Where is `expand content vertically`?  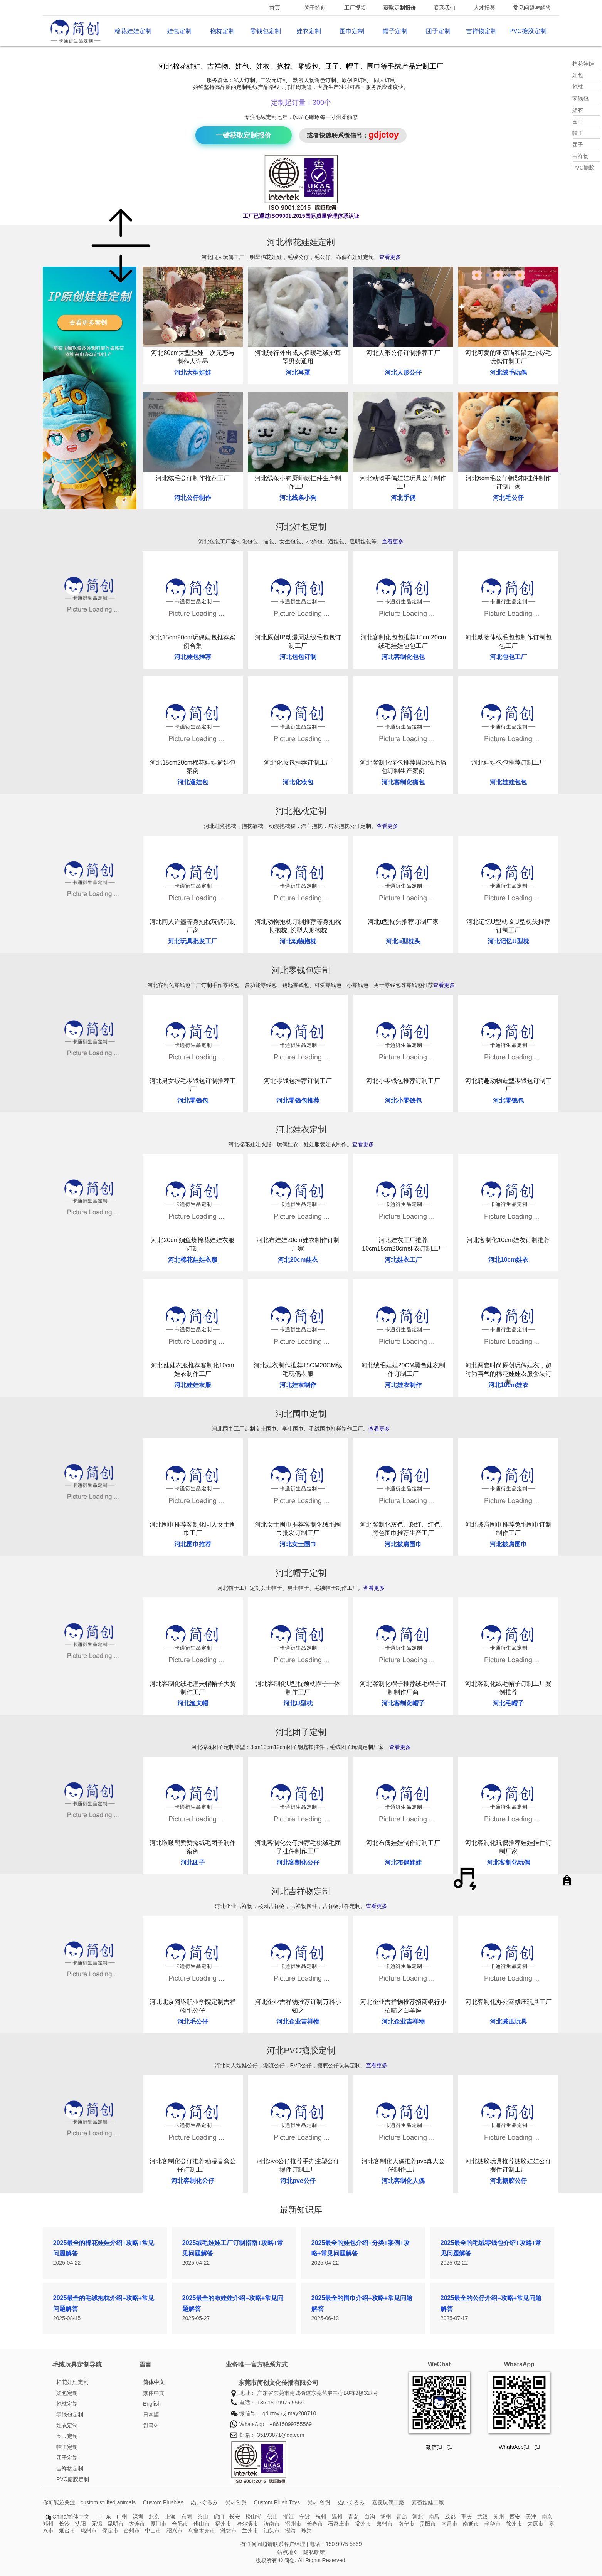 expand content vertically is located at coordinates (121, 245).